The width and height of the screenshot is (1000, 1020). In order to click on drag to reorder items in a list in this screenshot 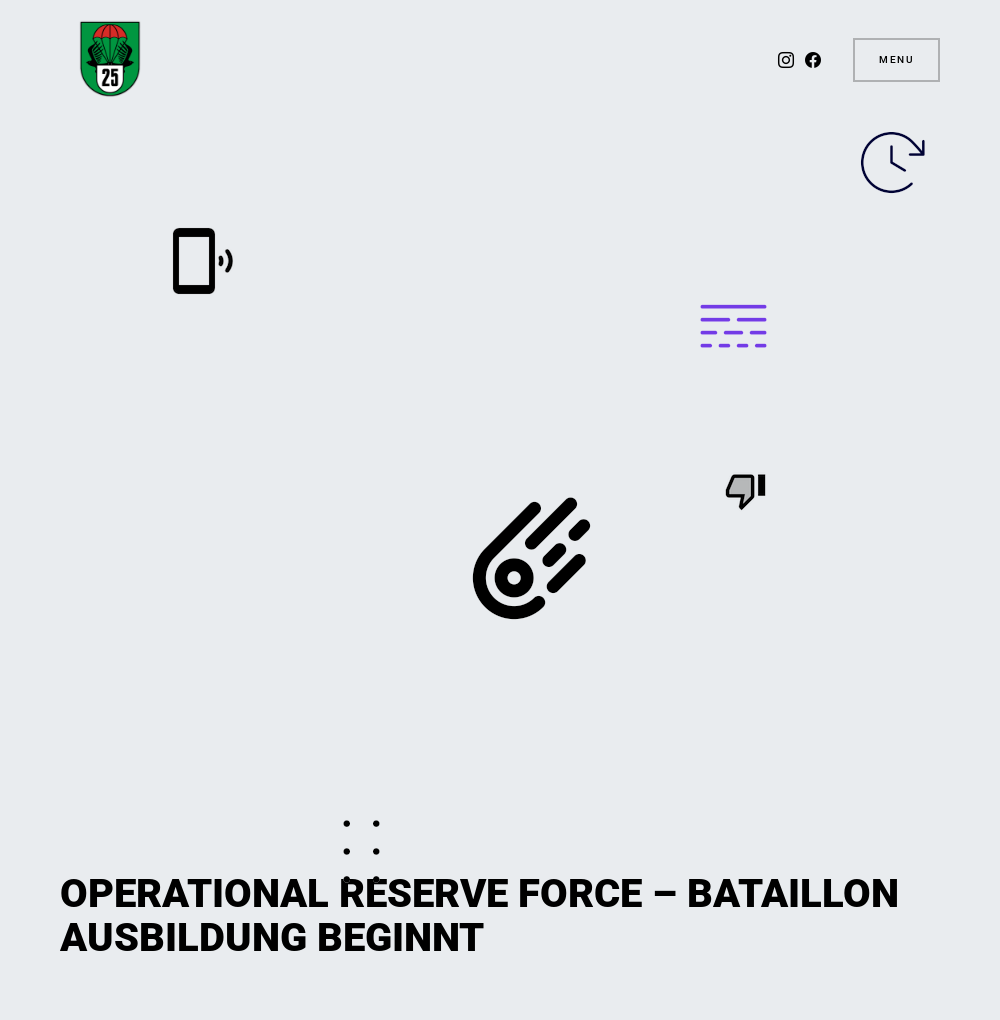, I will do `click(361, 851)`.